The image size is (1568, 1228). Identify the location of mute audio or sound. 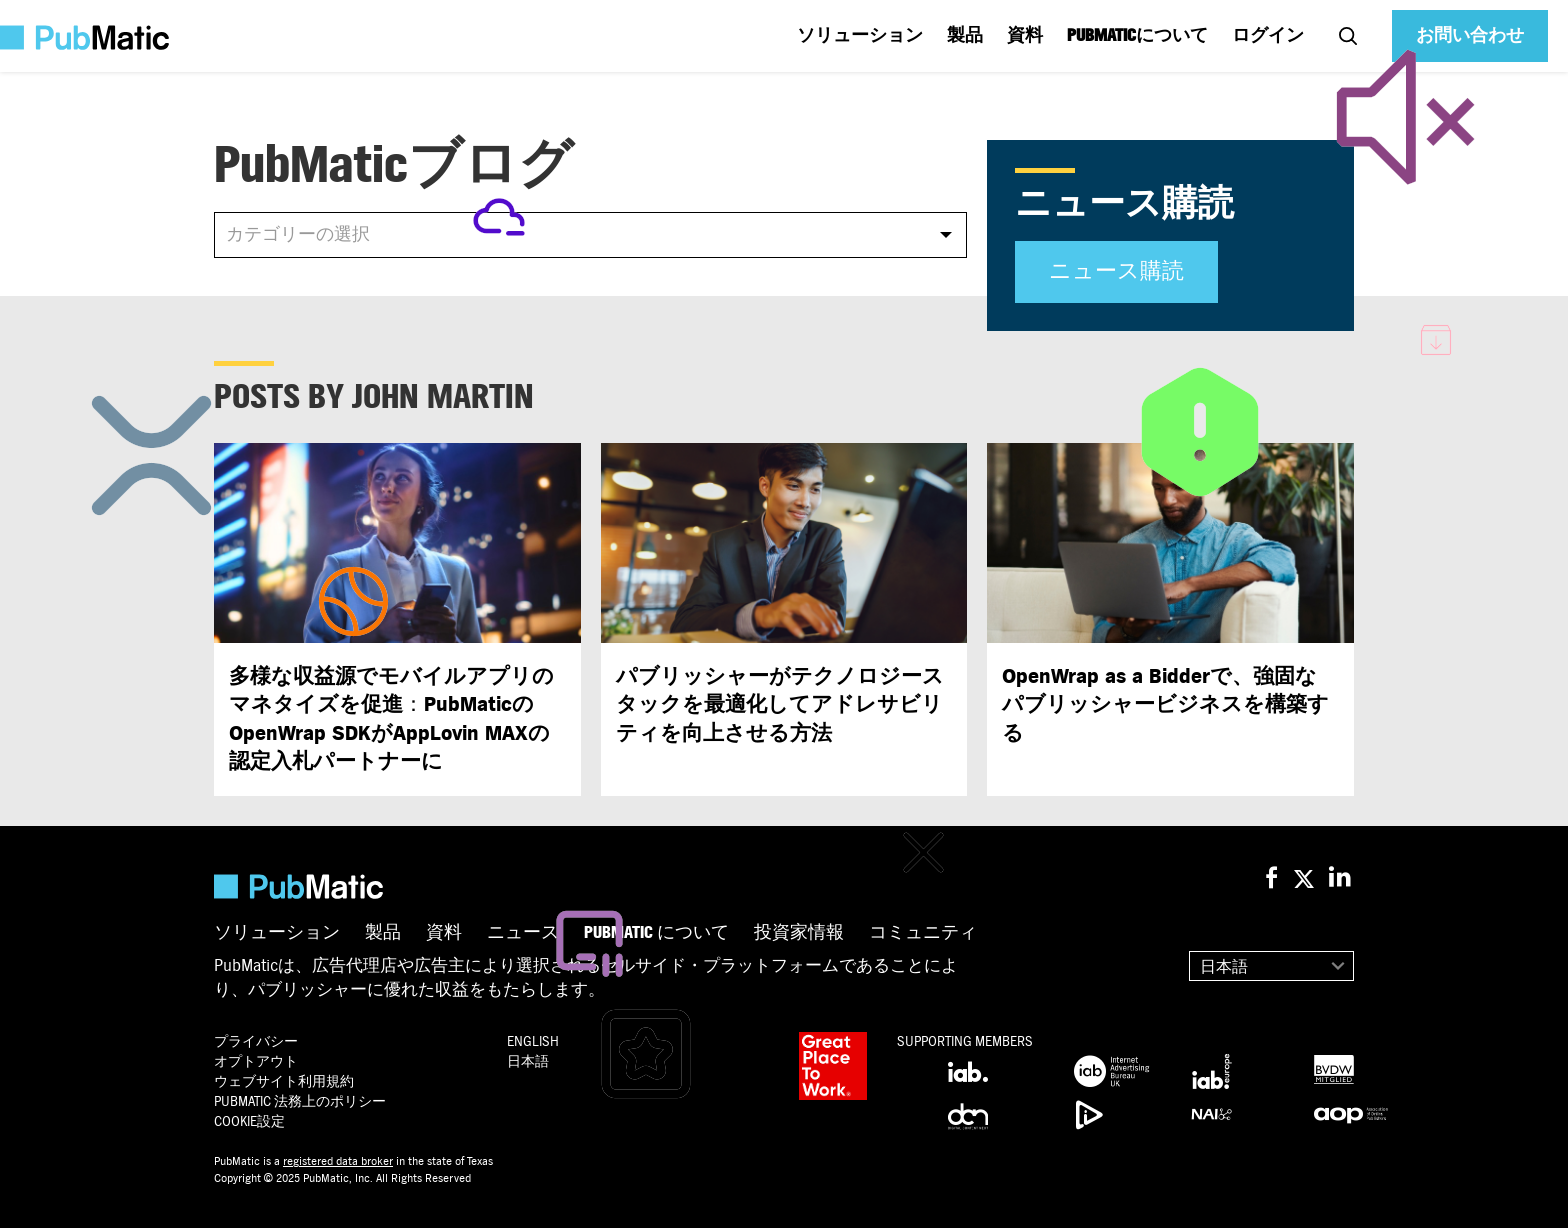
(1406, 117).